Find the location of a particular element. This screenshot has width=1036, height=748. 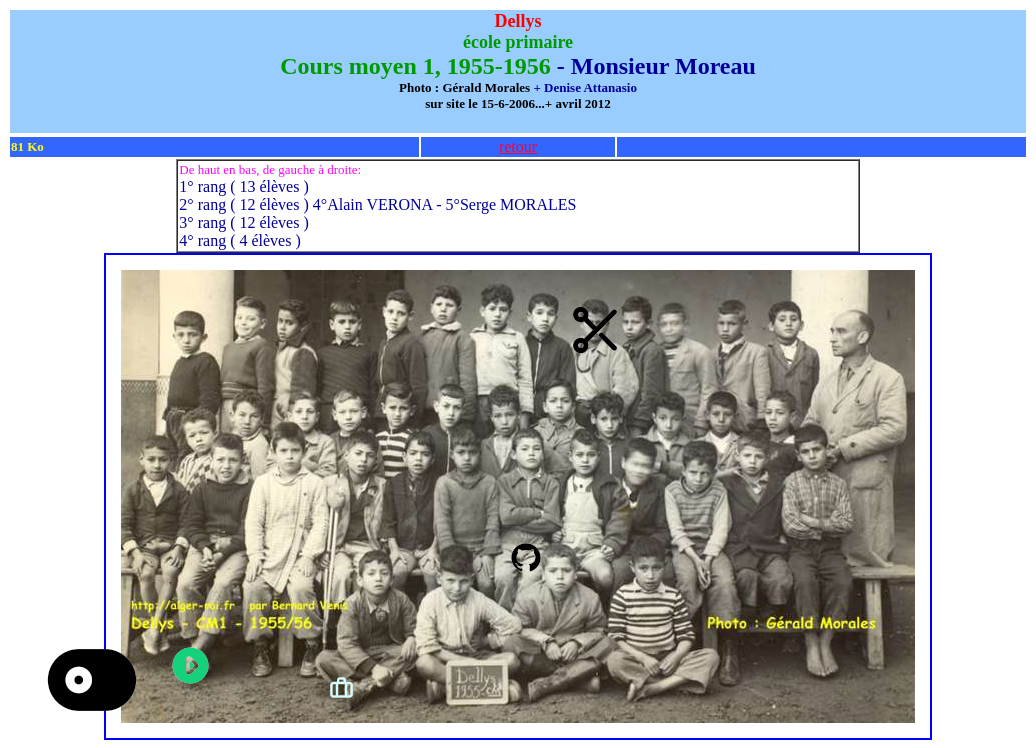

play media or video content is located at coordinates (190, 665).